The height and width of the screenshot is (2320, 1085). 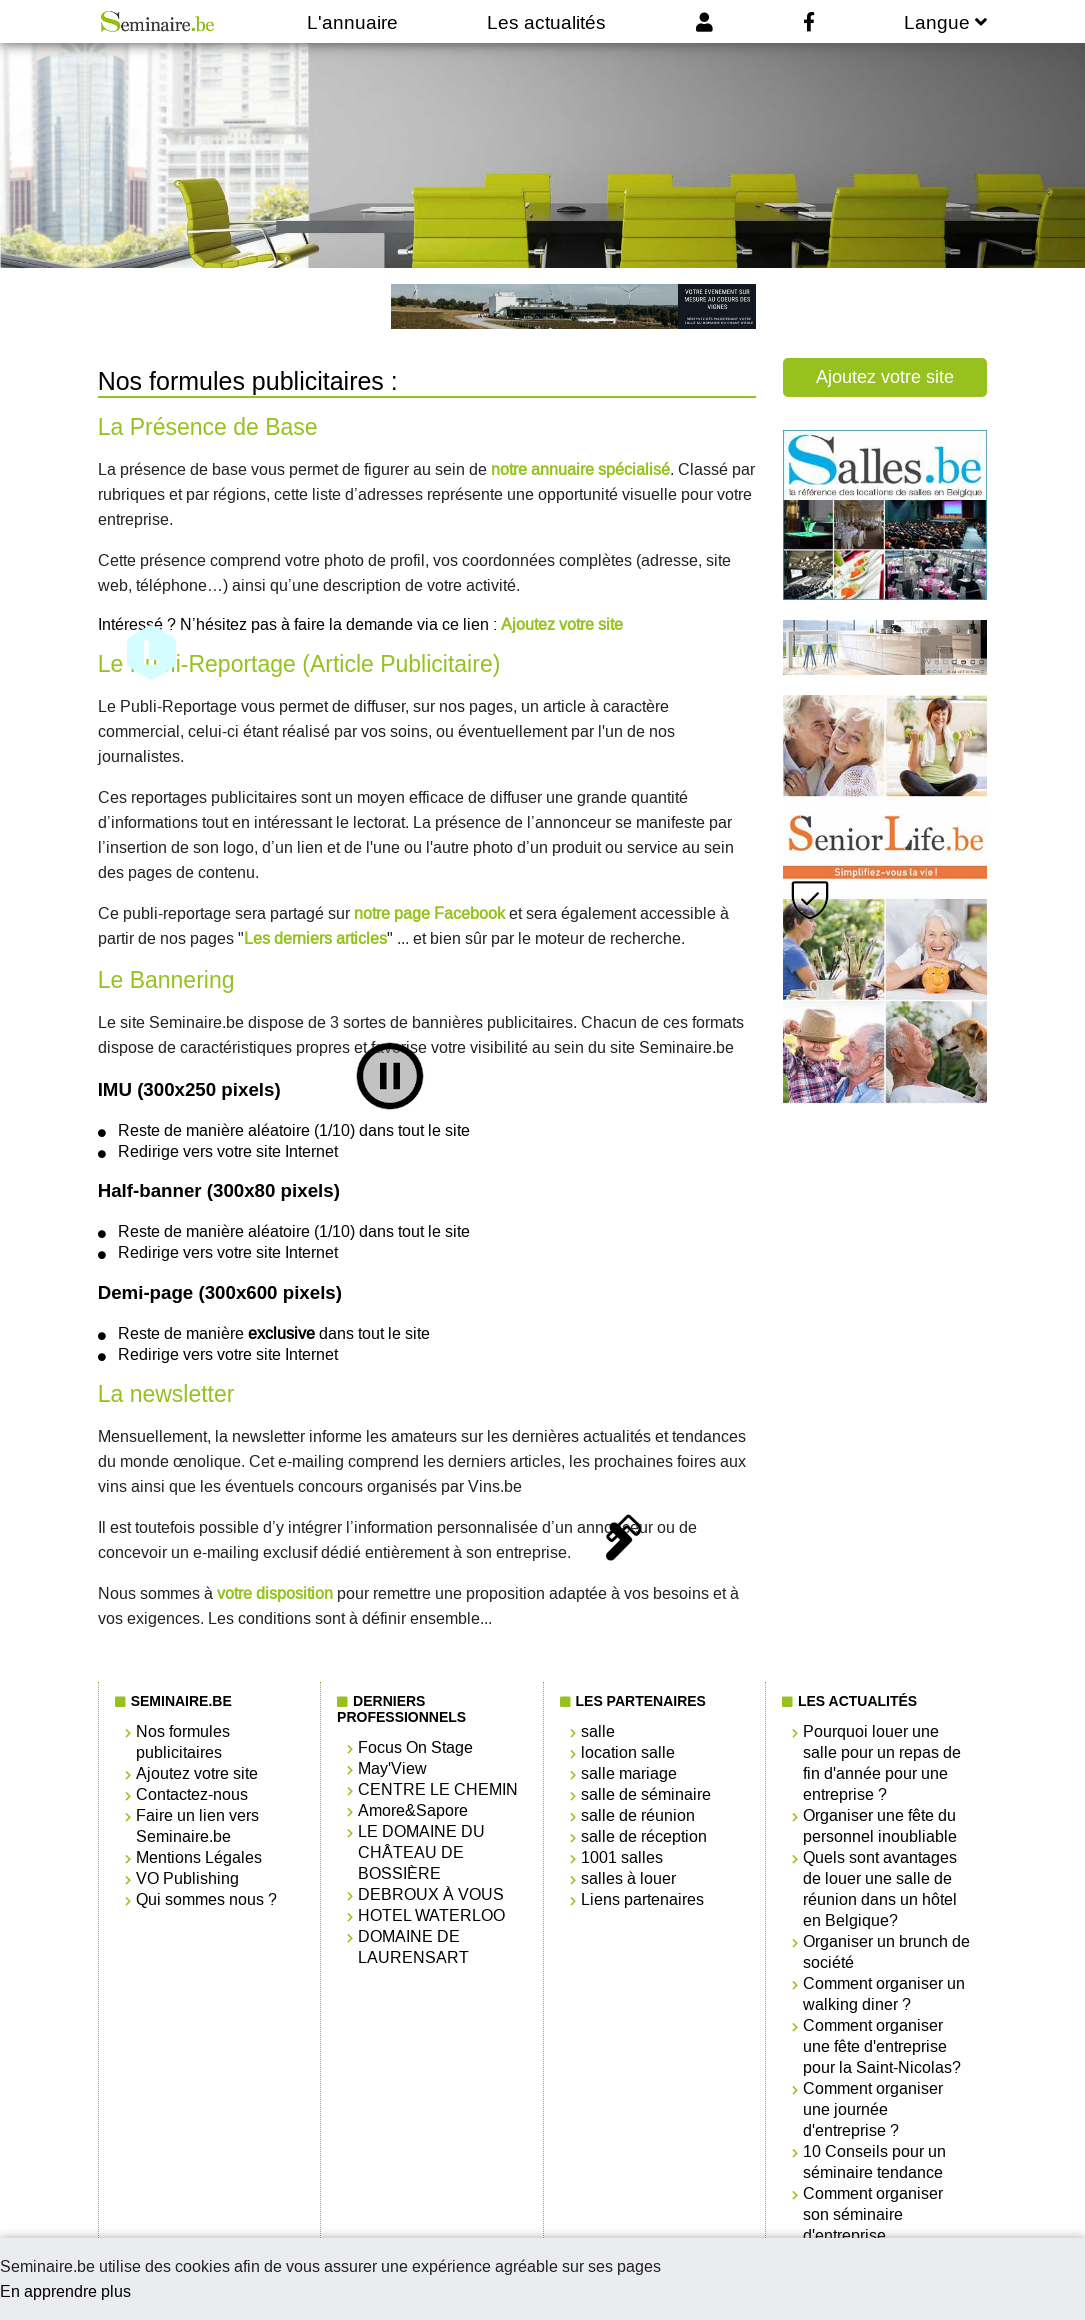 I want to click on indicates a verified or secure status, so click(x=810, y=898).